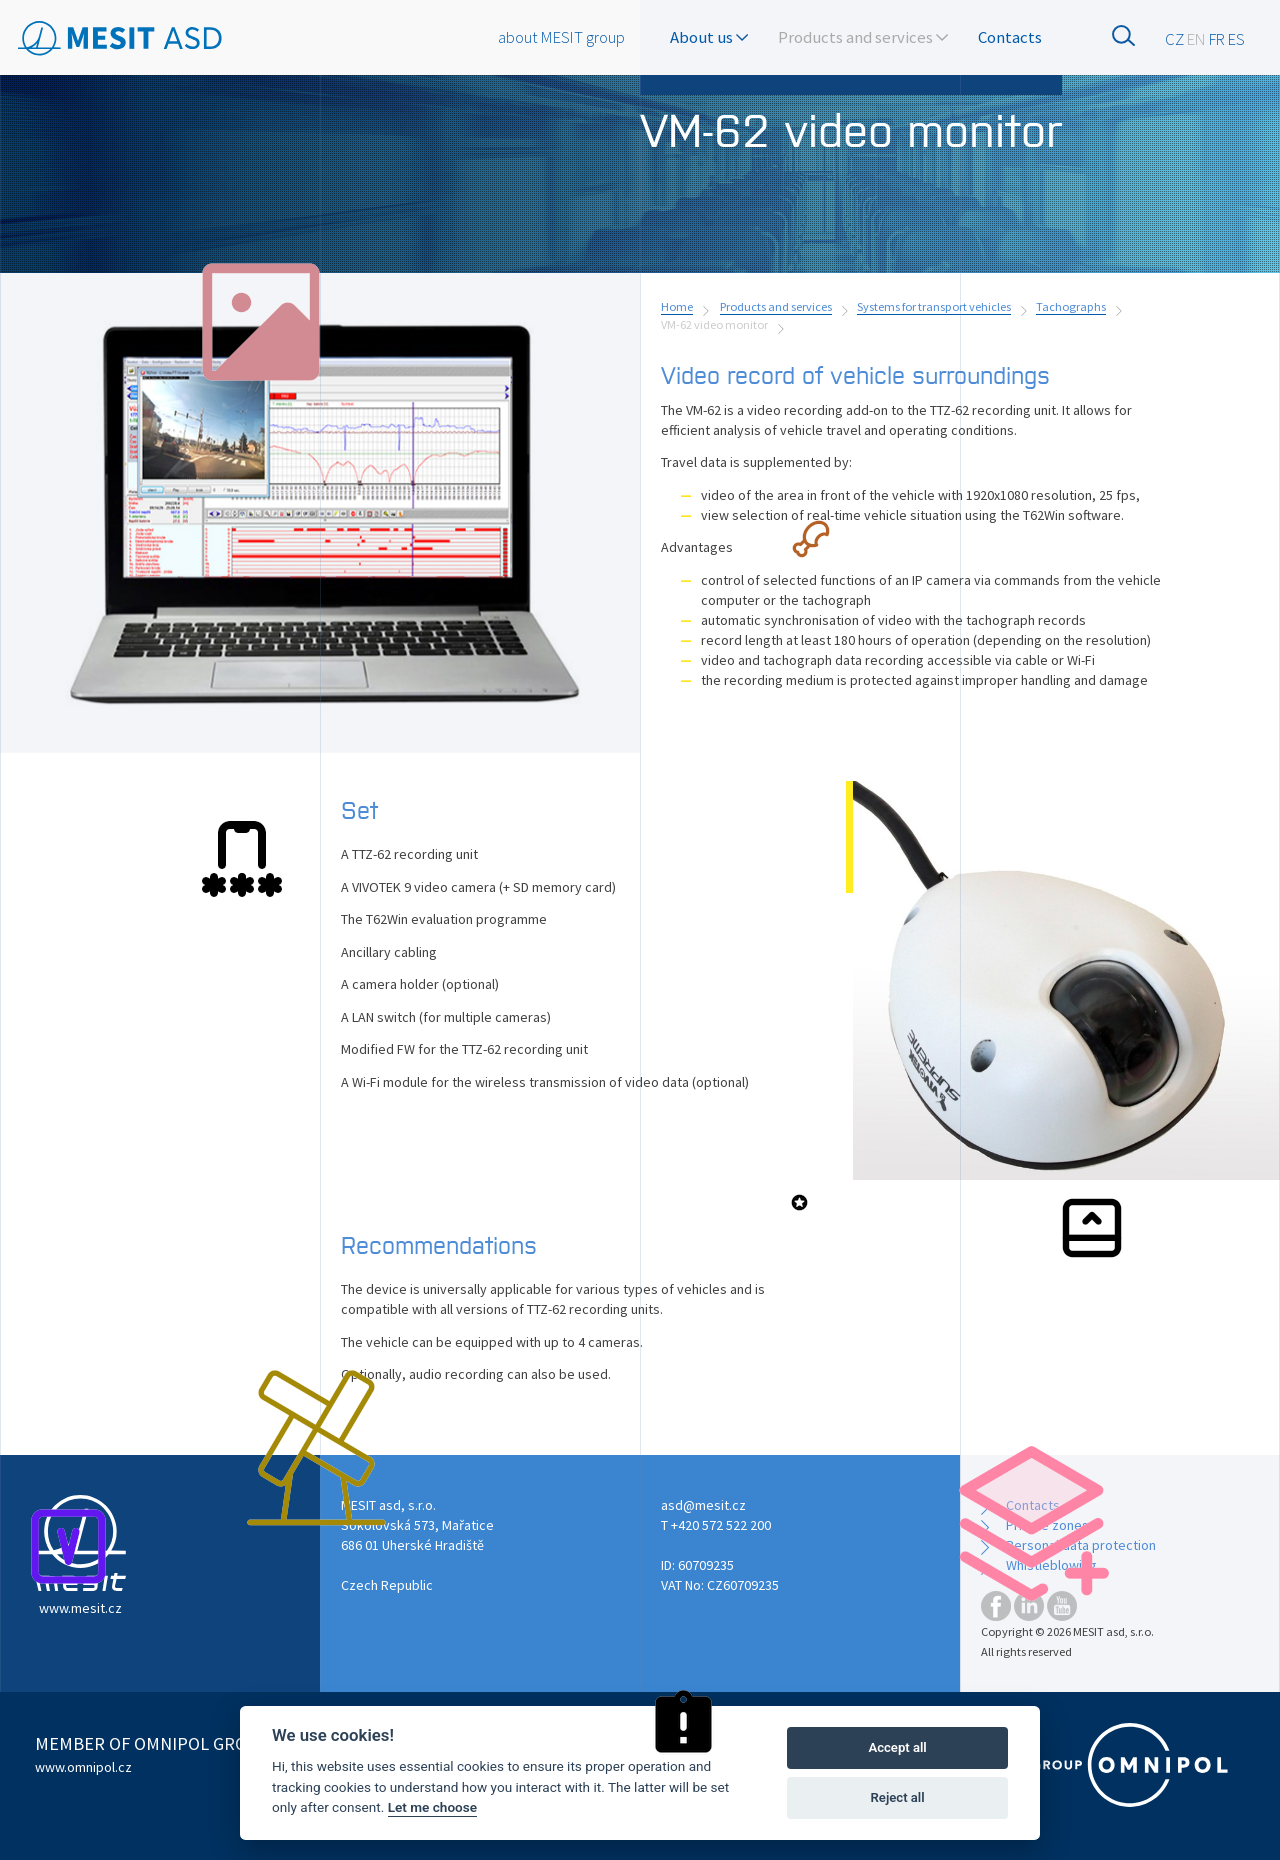 Image resolution: width=1280 pixels, height=1860 pixels. Describe the element at coordinates (683, 1724) in the screenshot. I see `view overdue or late assignments` at that location.